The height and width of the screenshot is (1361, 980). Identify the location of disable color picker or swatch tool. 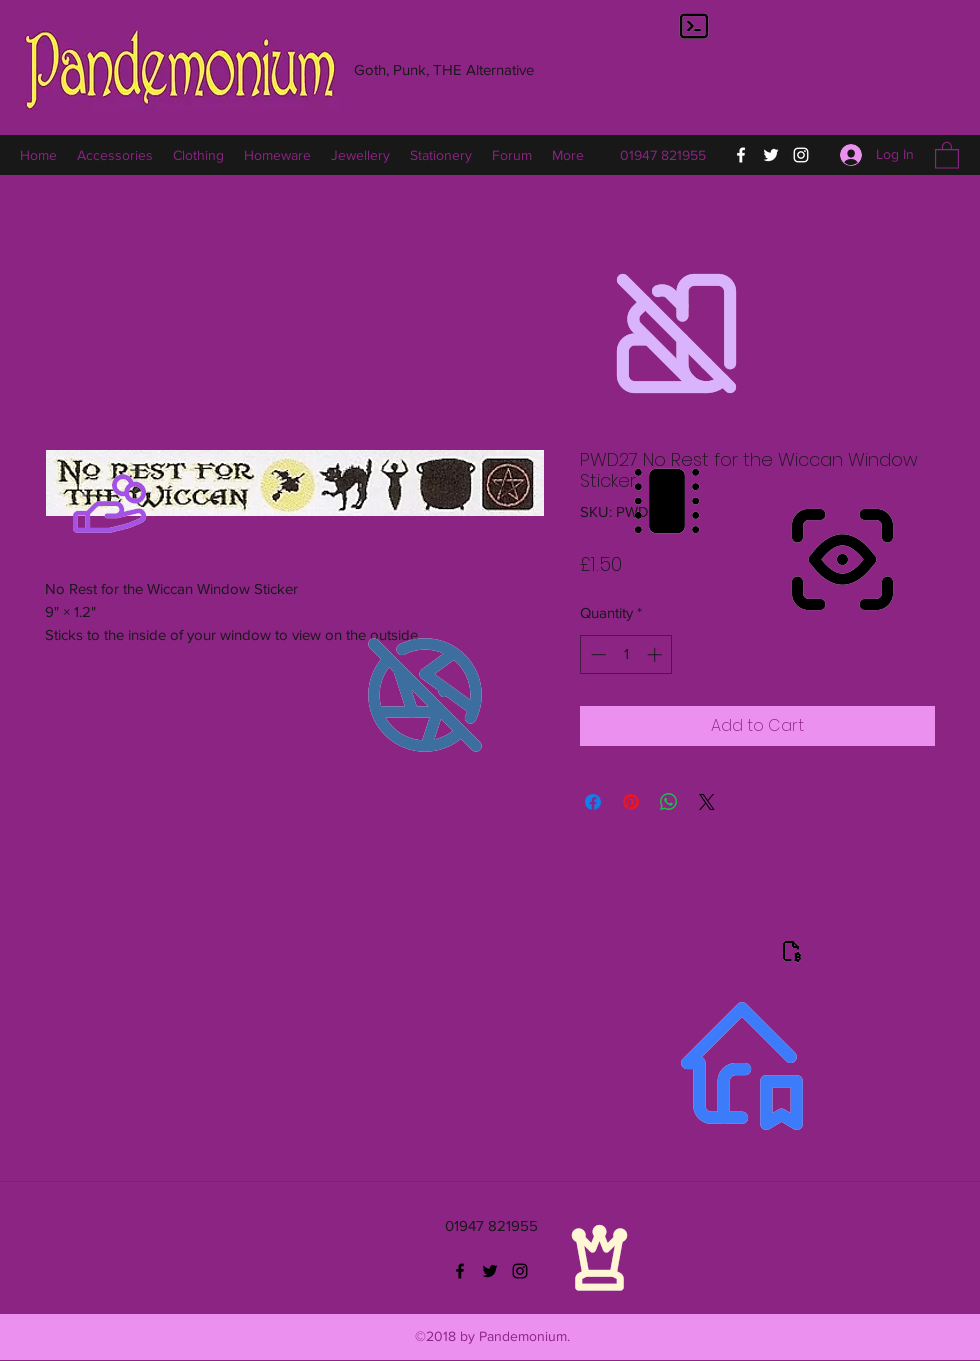
(676, 333).